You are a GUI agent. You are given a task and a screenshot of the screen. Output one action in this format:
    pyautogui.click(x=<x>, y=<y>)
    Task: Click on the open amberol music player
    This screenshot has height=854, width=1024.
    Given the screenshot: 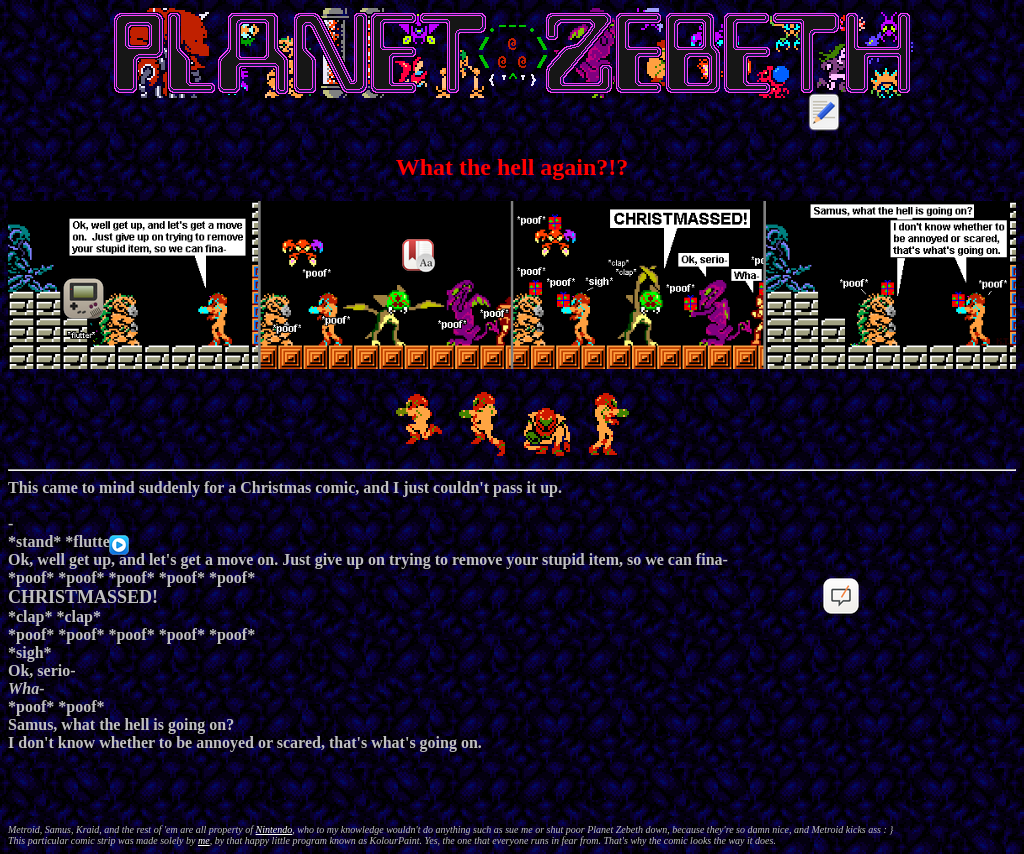 What is the action you would take?
    pyautogui.click(x=119, y=545)
    